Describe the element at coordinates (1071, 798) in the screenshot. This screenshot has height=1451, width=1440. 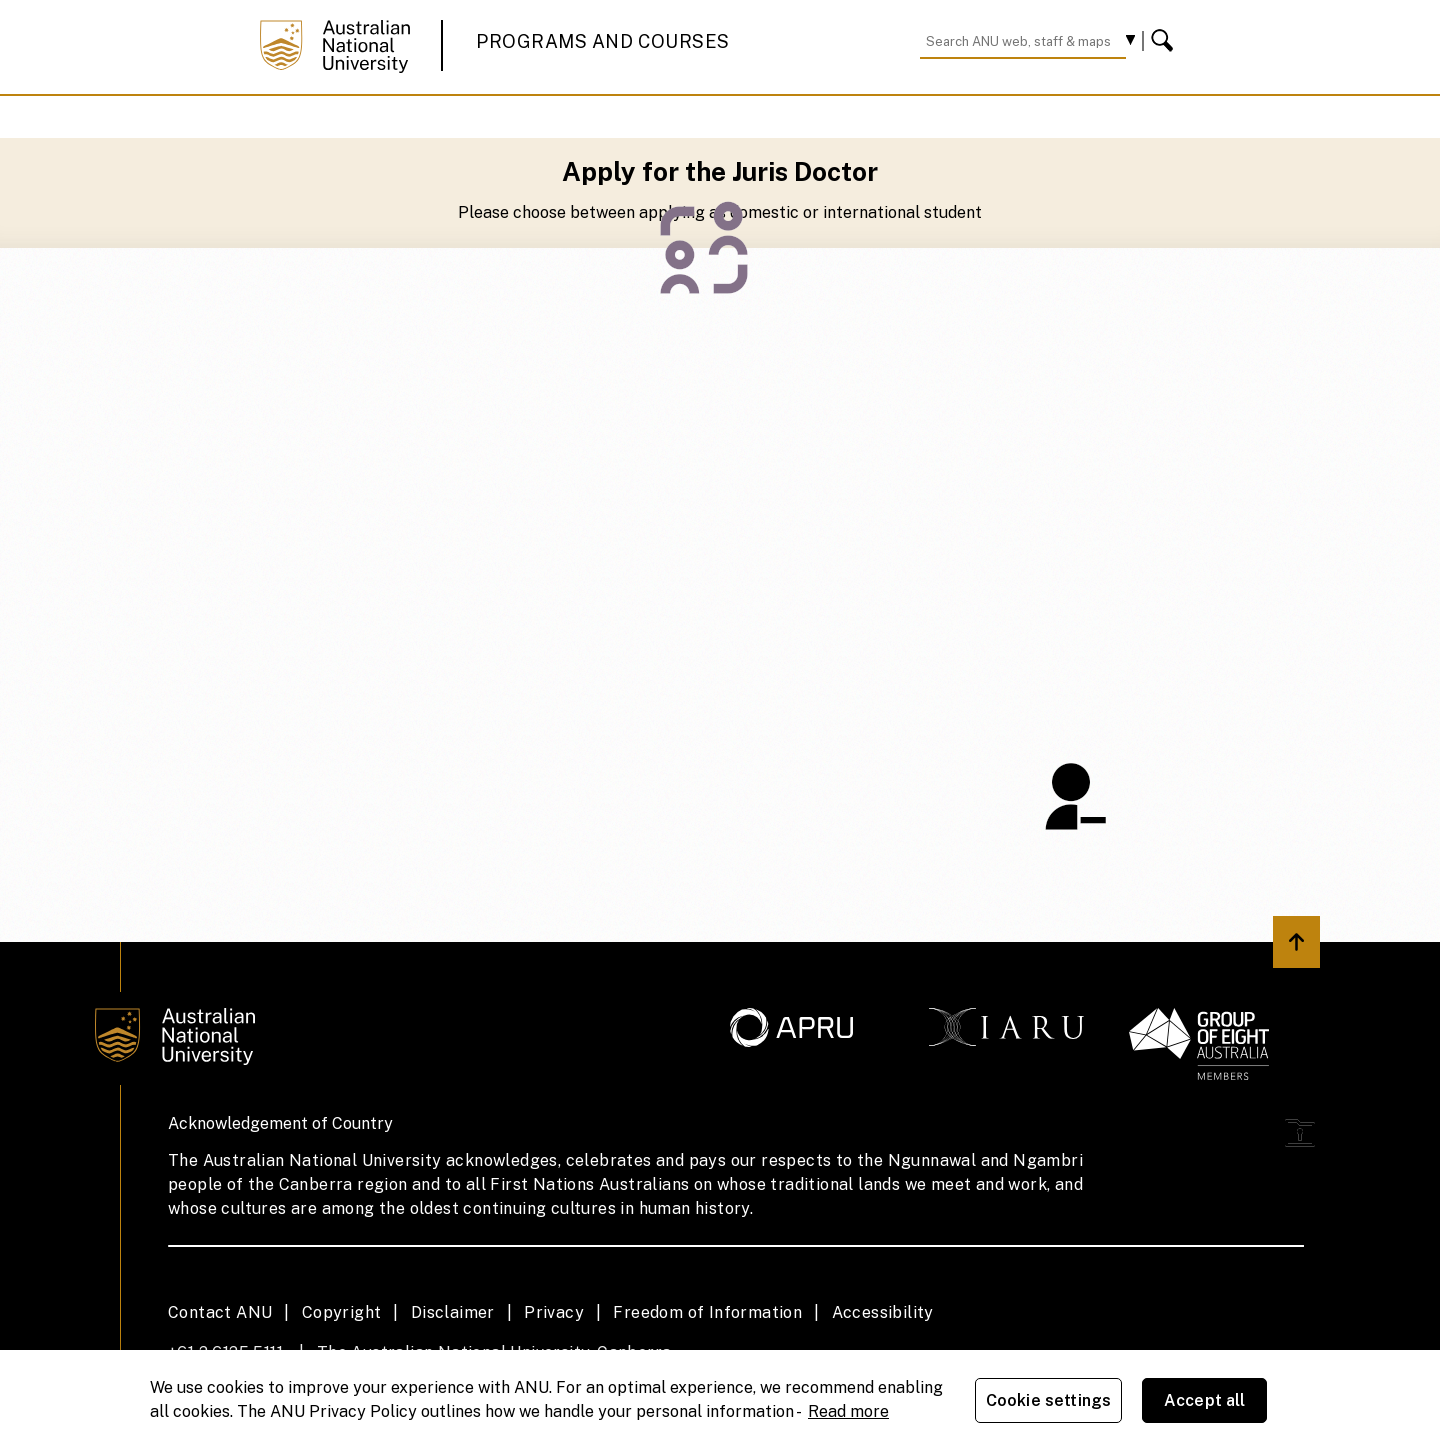
I see `remove a user or contact` at that location.